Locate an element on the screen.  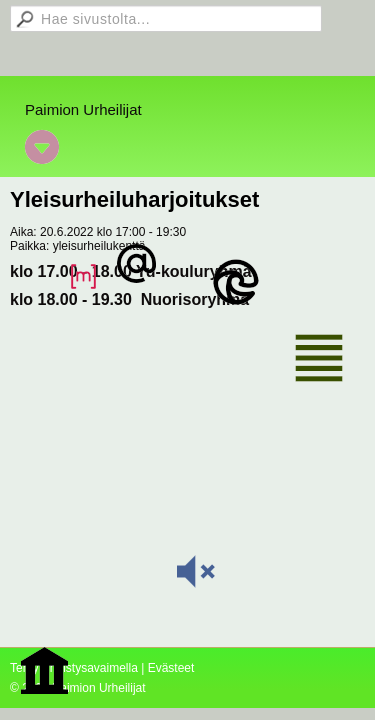
mute audio or sound is located at coordinates (197, 571).